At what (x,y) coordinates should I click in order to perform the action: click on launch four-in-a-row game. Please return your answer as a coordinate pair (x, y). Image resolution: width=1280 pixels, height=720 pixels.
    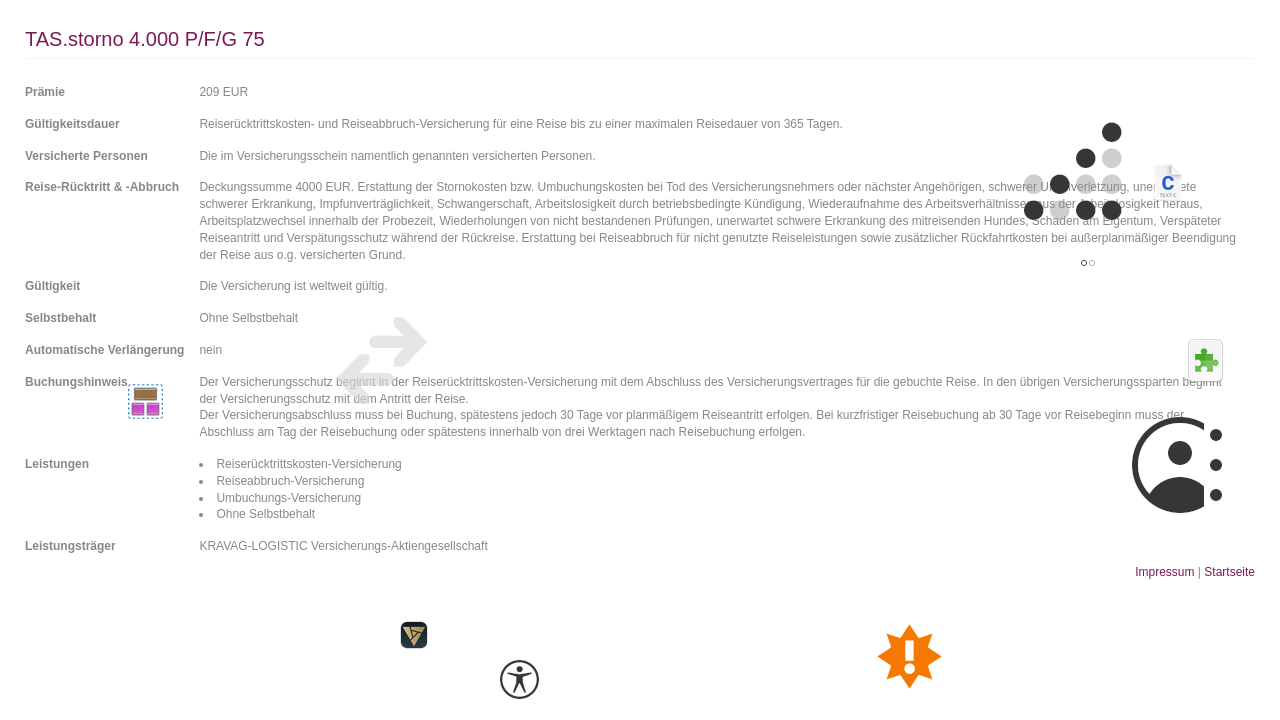
    Looking at the image, I should click on (1076, 168).